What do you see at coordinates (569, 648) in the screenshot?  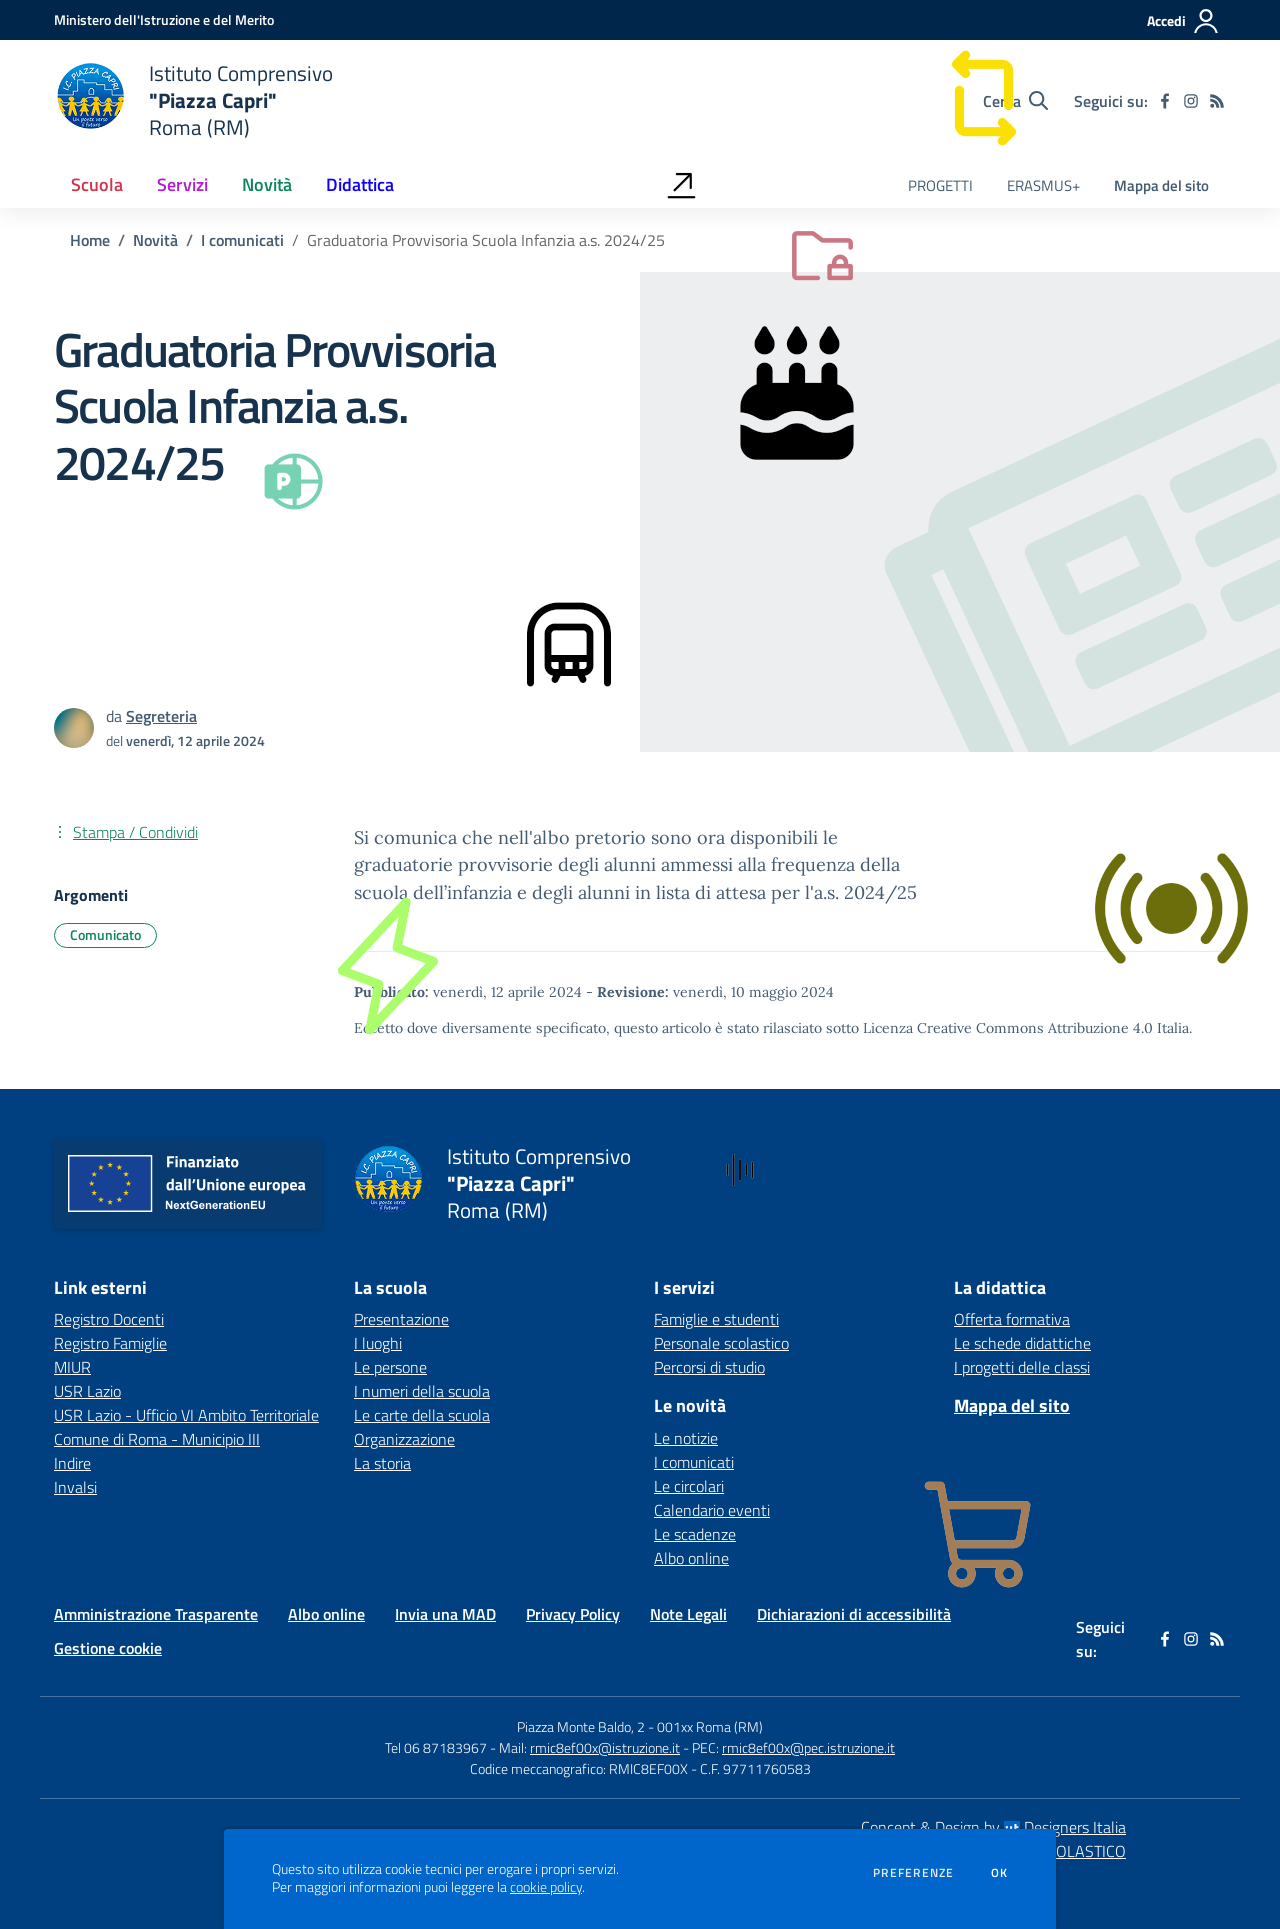 I see `access subway or metro transit information` at bounding box center [569, 648].